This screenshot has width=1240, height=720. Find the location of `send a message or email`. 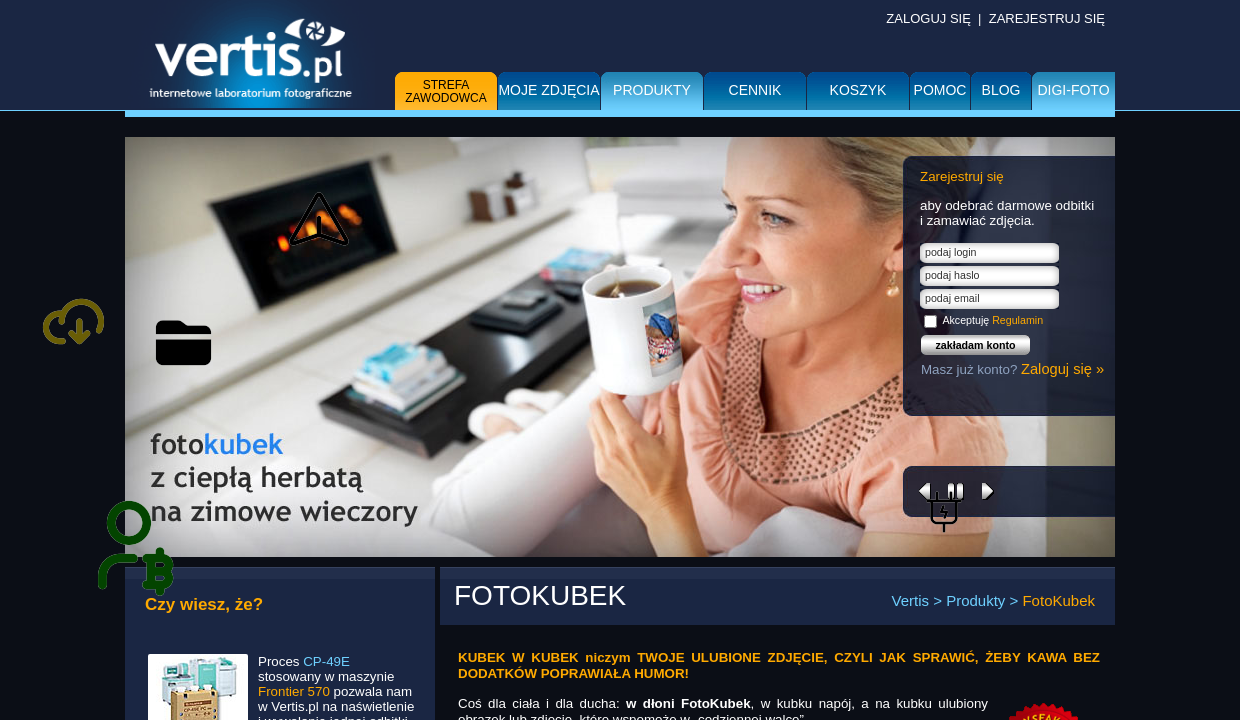

send a message or email is located at coordinates (319, 220).